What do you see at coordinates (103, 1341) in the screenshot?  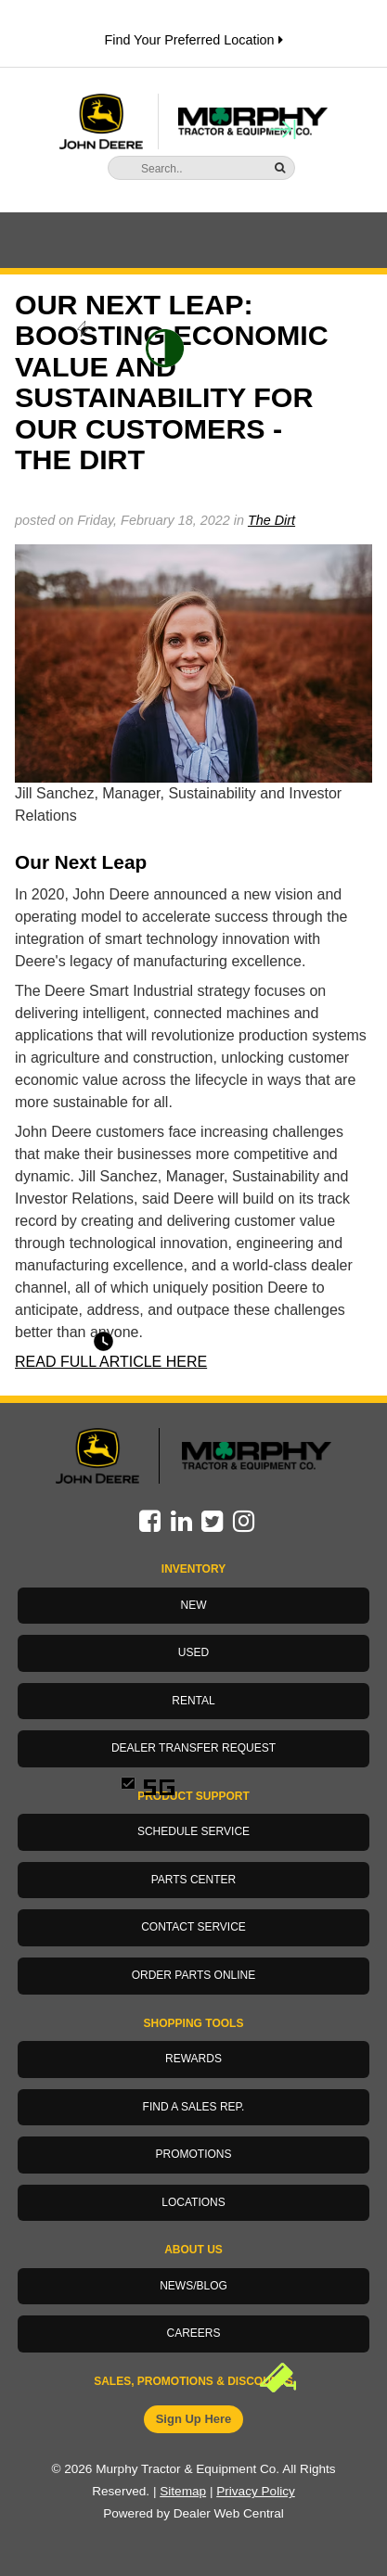 I see `save to watch later` at bounding box center [103, 1341].